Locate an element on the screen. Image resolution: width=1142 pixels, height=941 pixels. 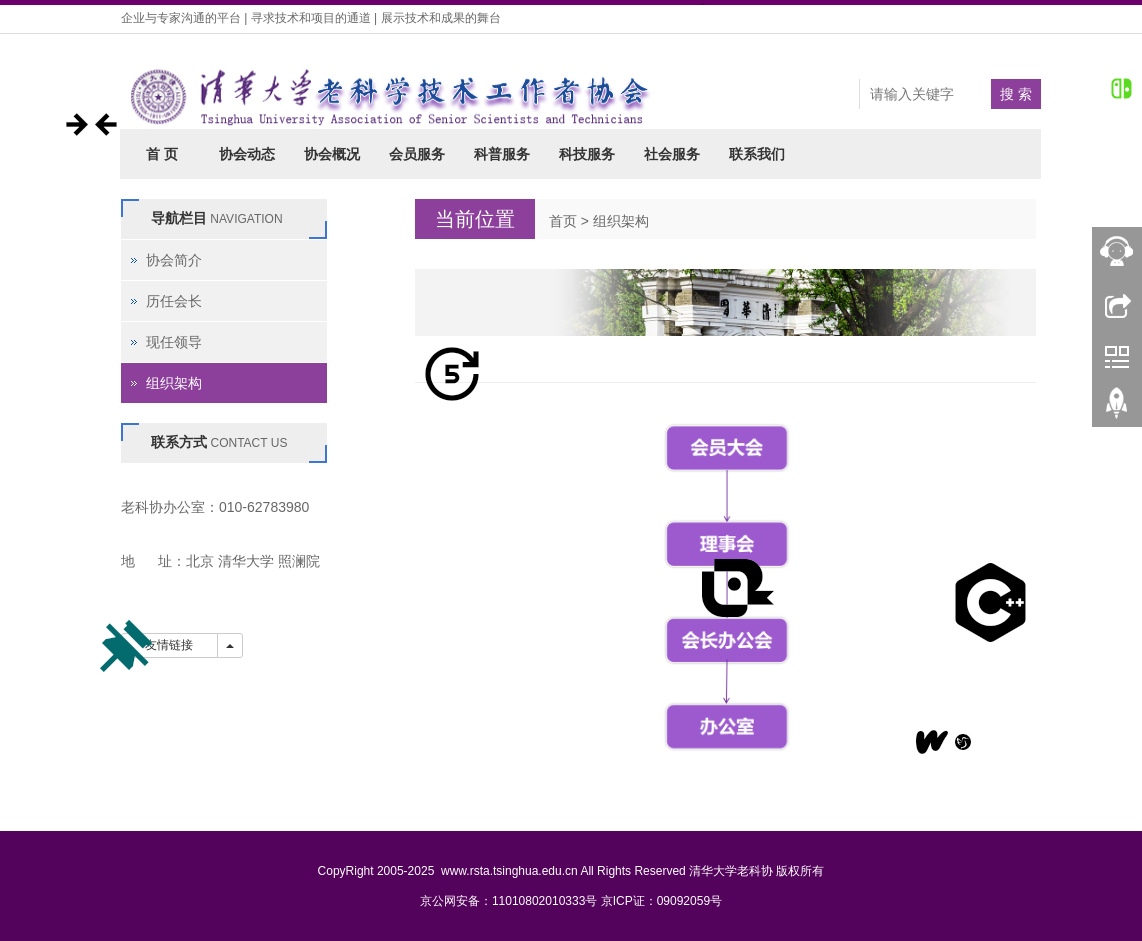
skip forward 5 seconds in media playback is located at coordinates (452, 374).